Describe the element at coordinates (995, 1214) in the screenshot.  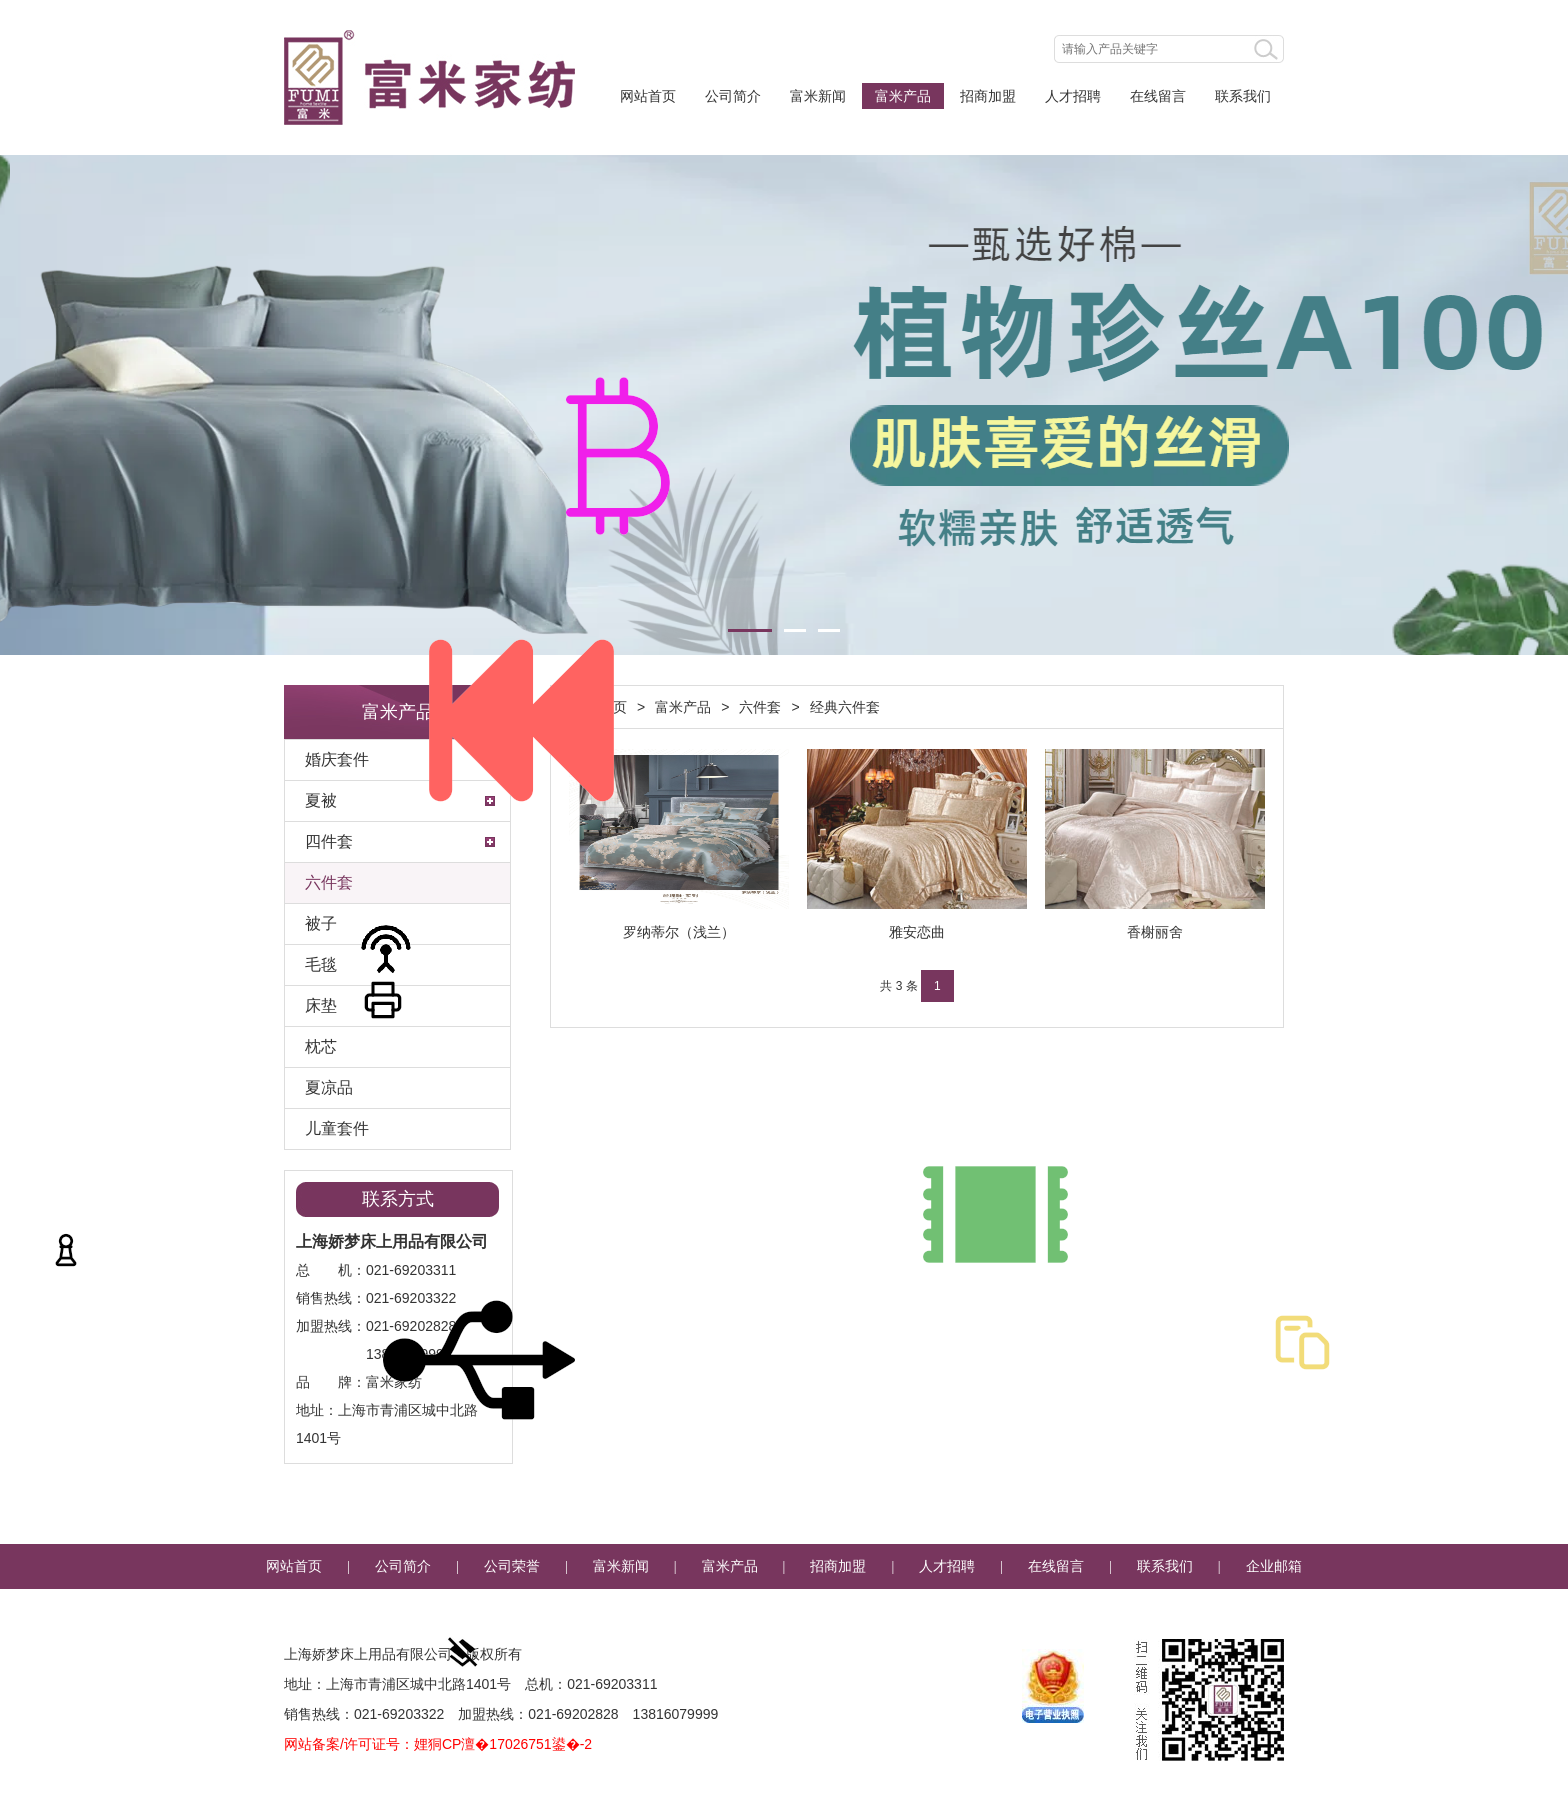
I see `view rug or carpet products` at that location.